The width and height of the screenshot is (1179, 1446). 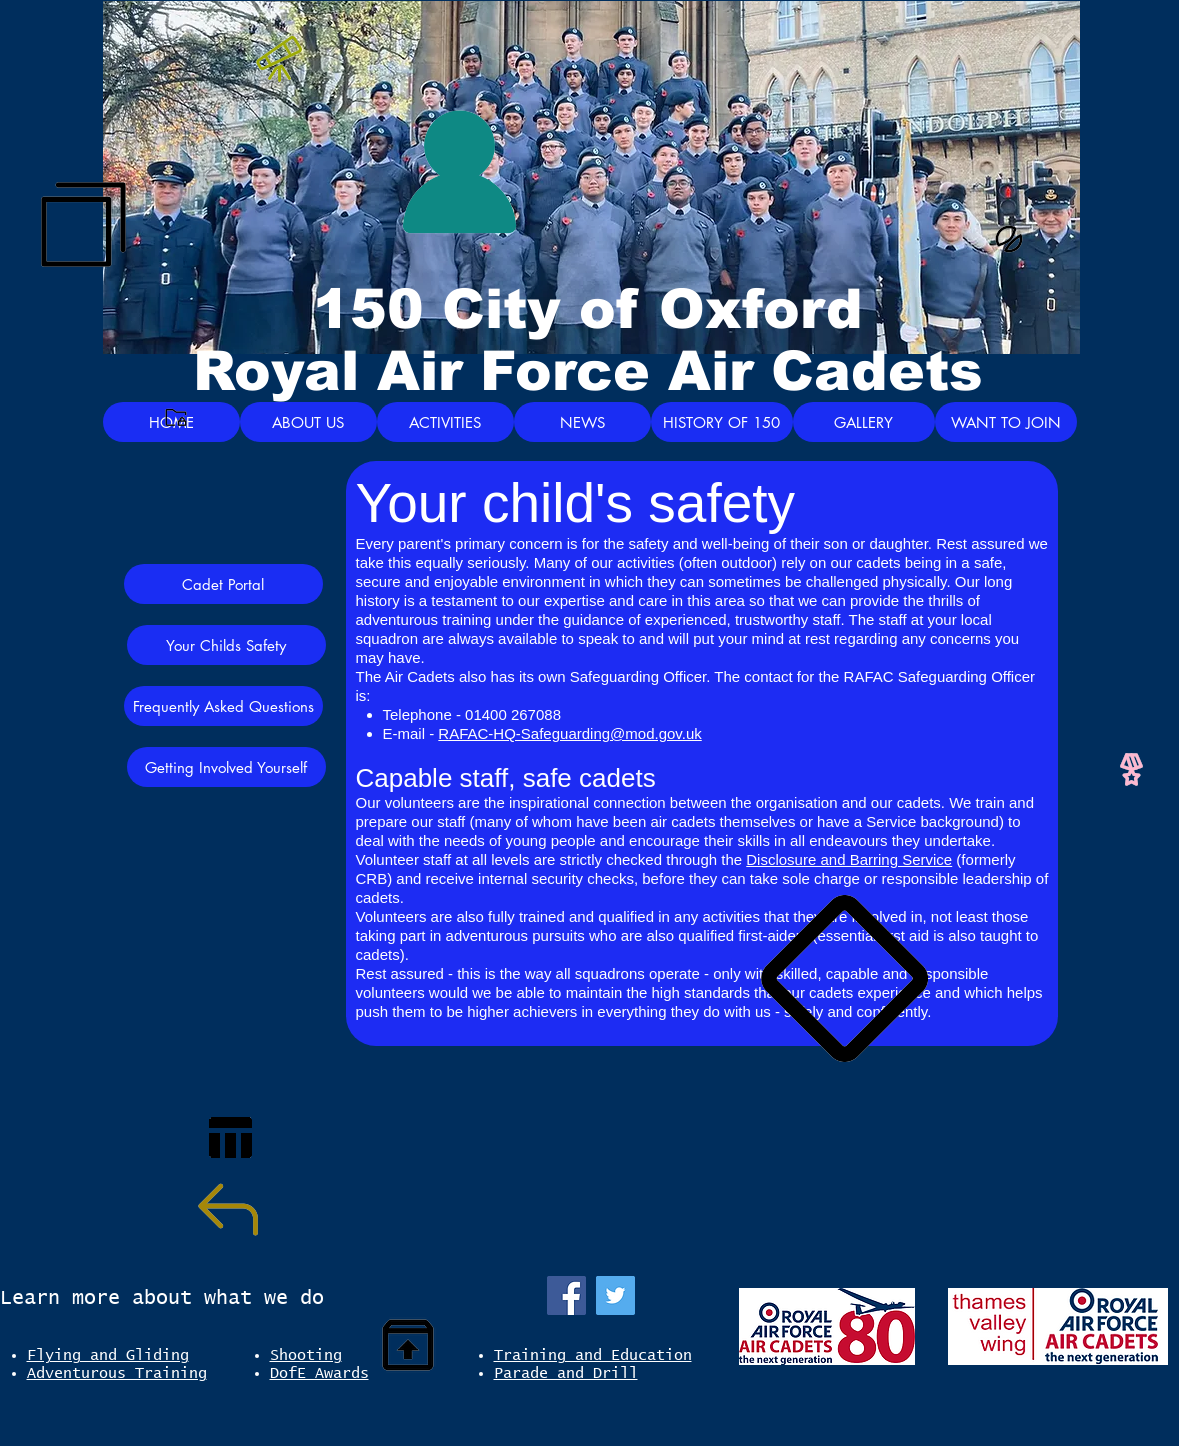 I want to click on copy to clipboard, so click(x=83, y=224).